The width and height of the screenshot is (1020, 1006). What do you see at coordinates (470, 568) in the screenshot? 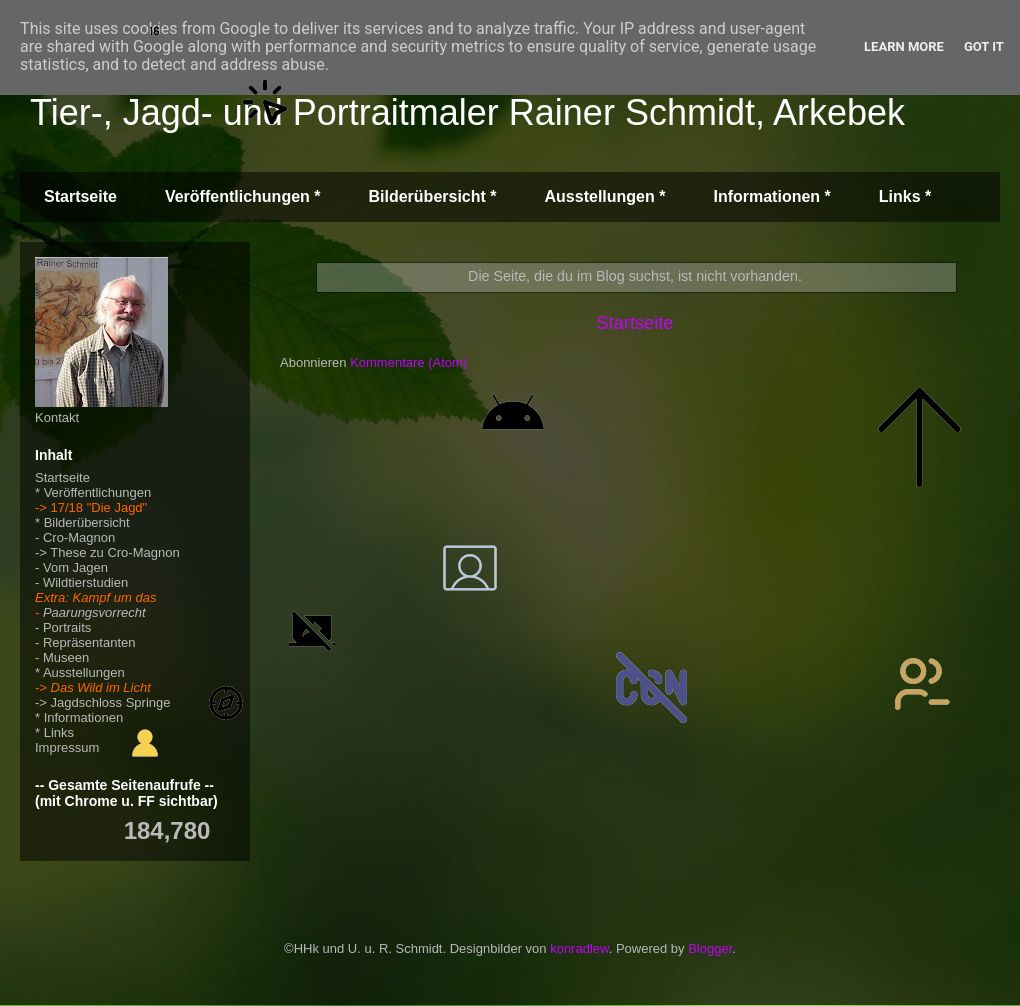
I see `view user profile` at bounding box center [470, 568].